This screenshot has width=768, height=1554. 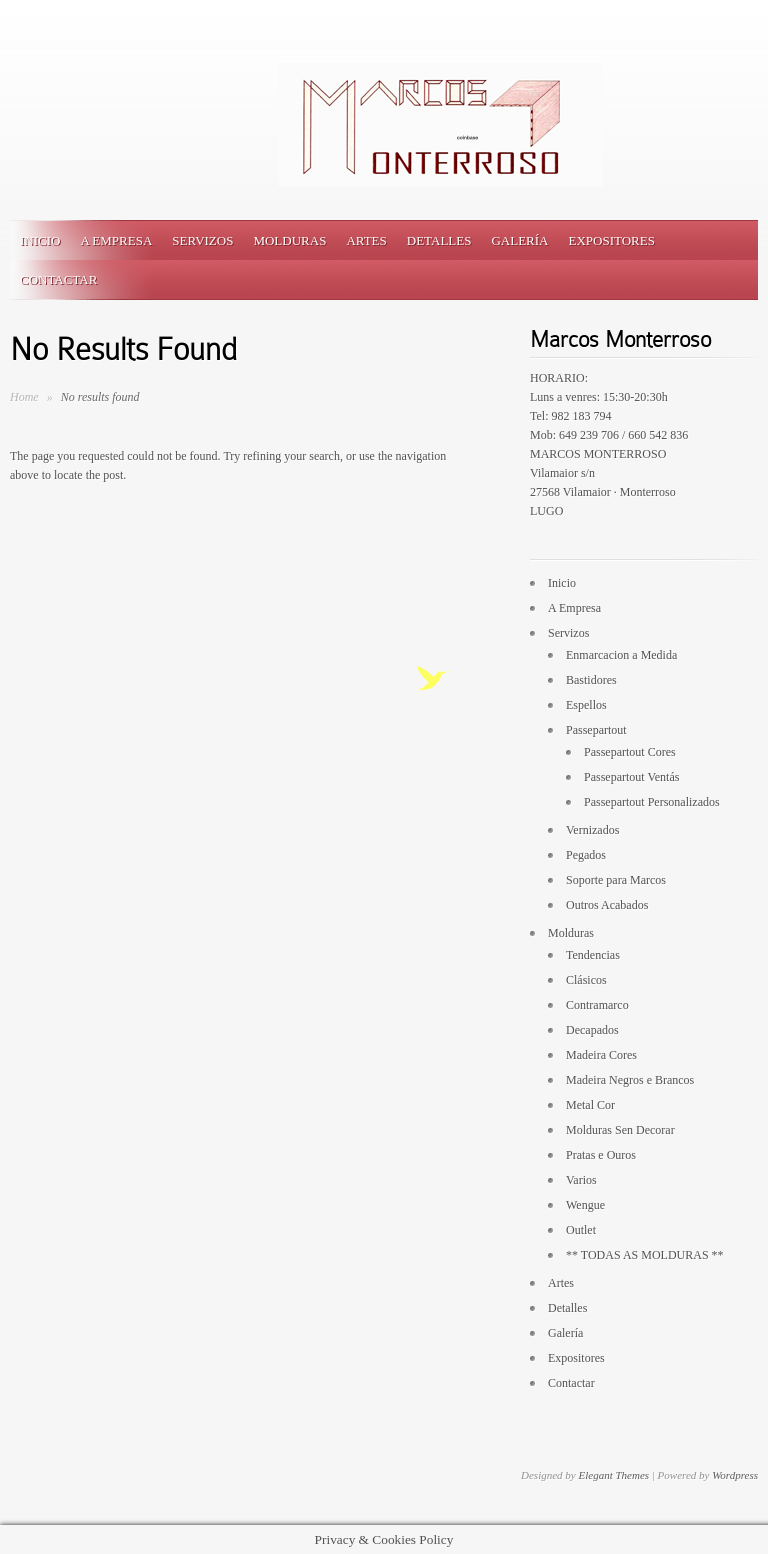 What do you see at coordinates (467, 137) in the screenshot?
I see `open the Coinbase app` at bounding box center [467, 137].